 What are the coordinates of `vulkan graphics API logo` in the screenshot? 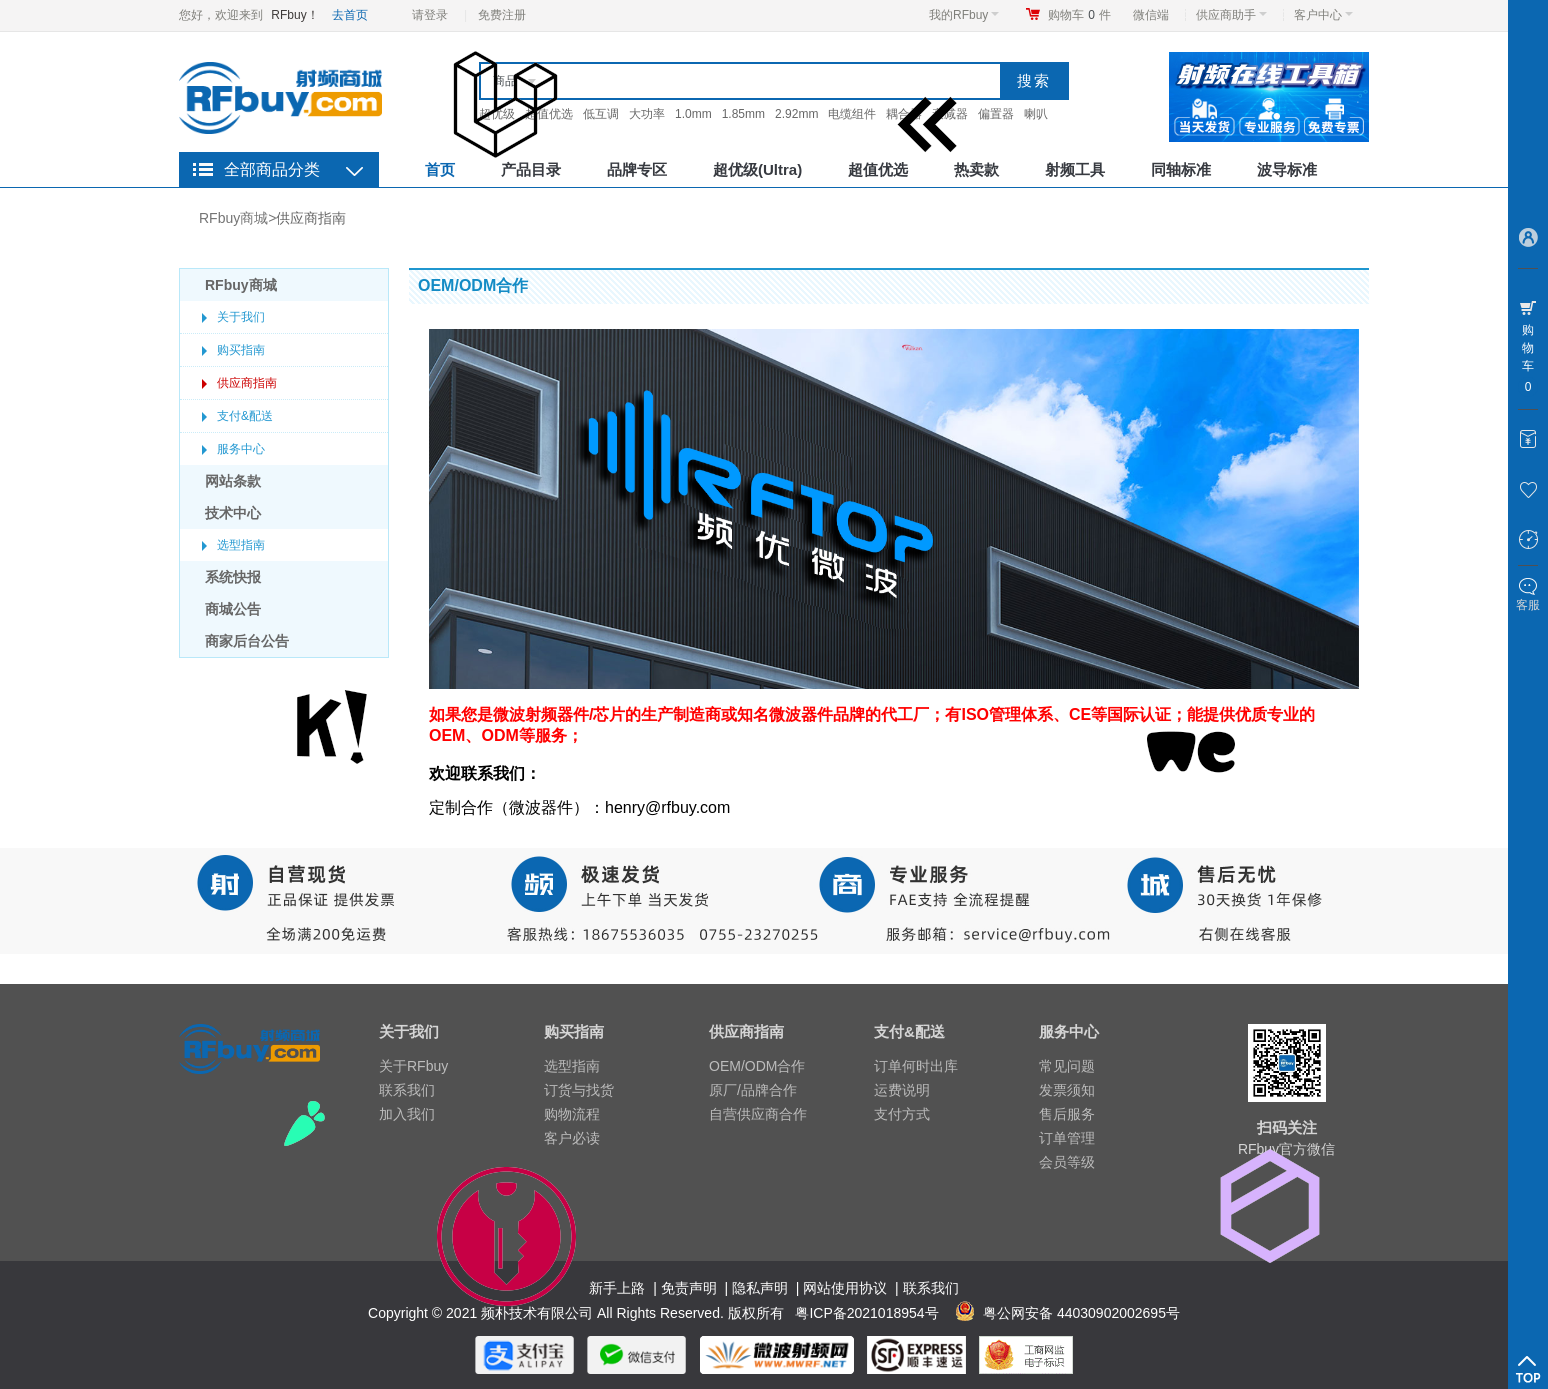 It's located at (912, 347).